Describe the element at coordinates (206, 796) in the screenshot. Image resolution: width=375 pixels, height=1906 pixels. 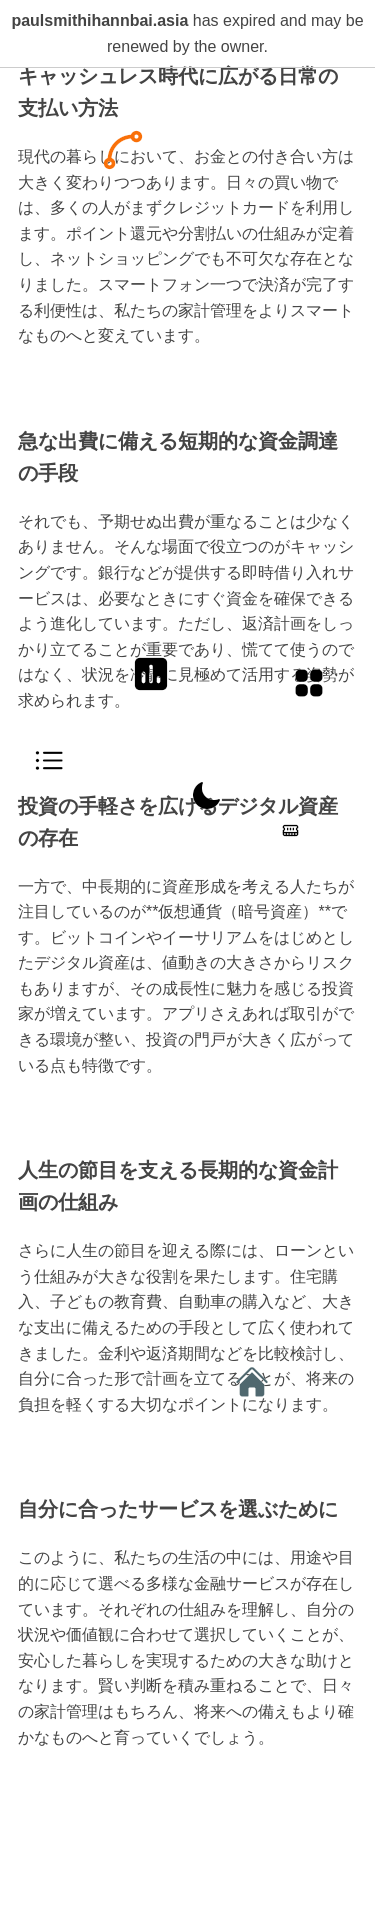
I see `enable dark mode` at that location.